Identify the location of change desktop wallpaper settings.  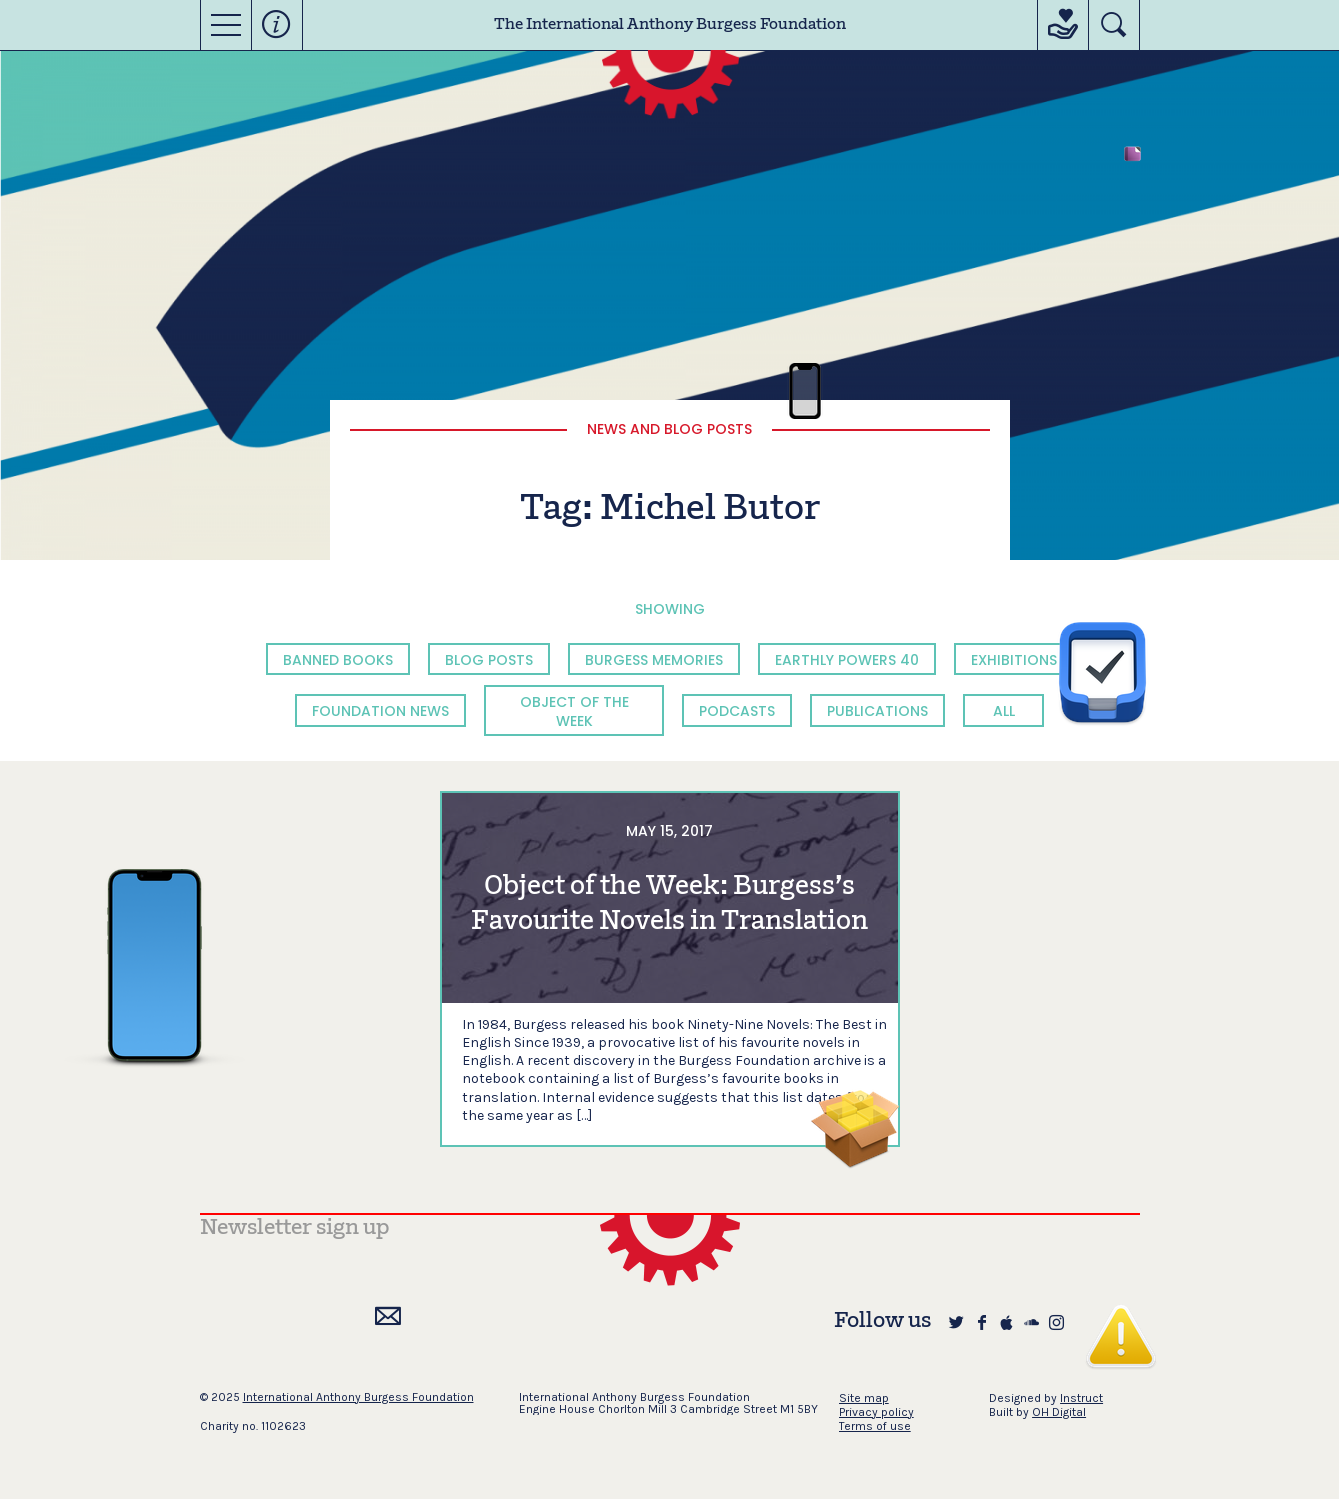
(1132, 153).